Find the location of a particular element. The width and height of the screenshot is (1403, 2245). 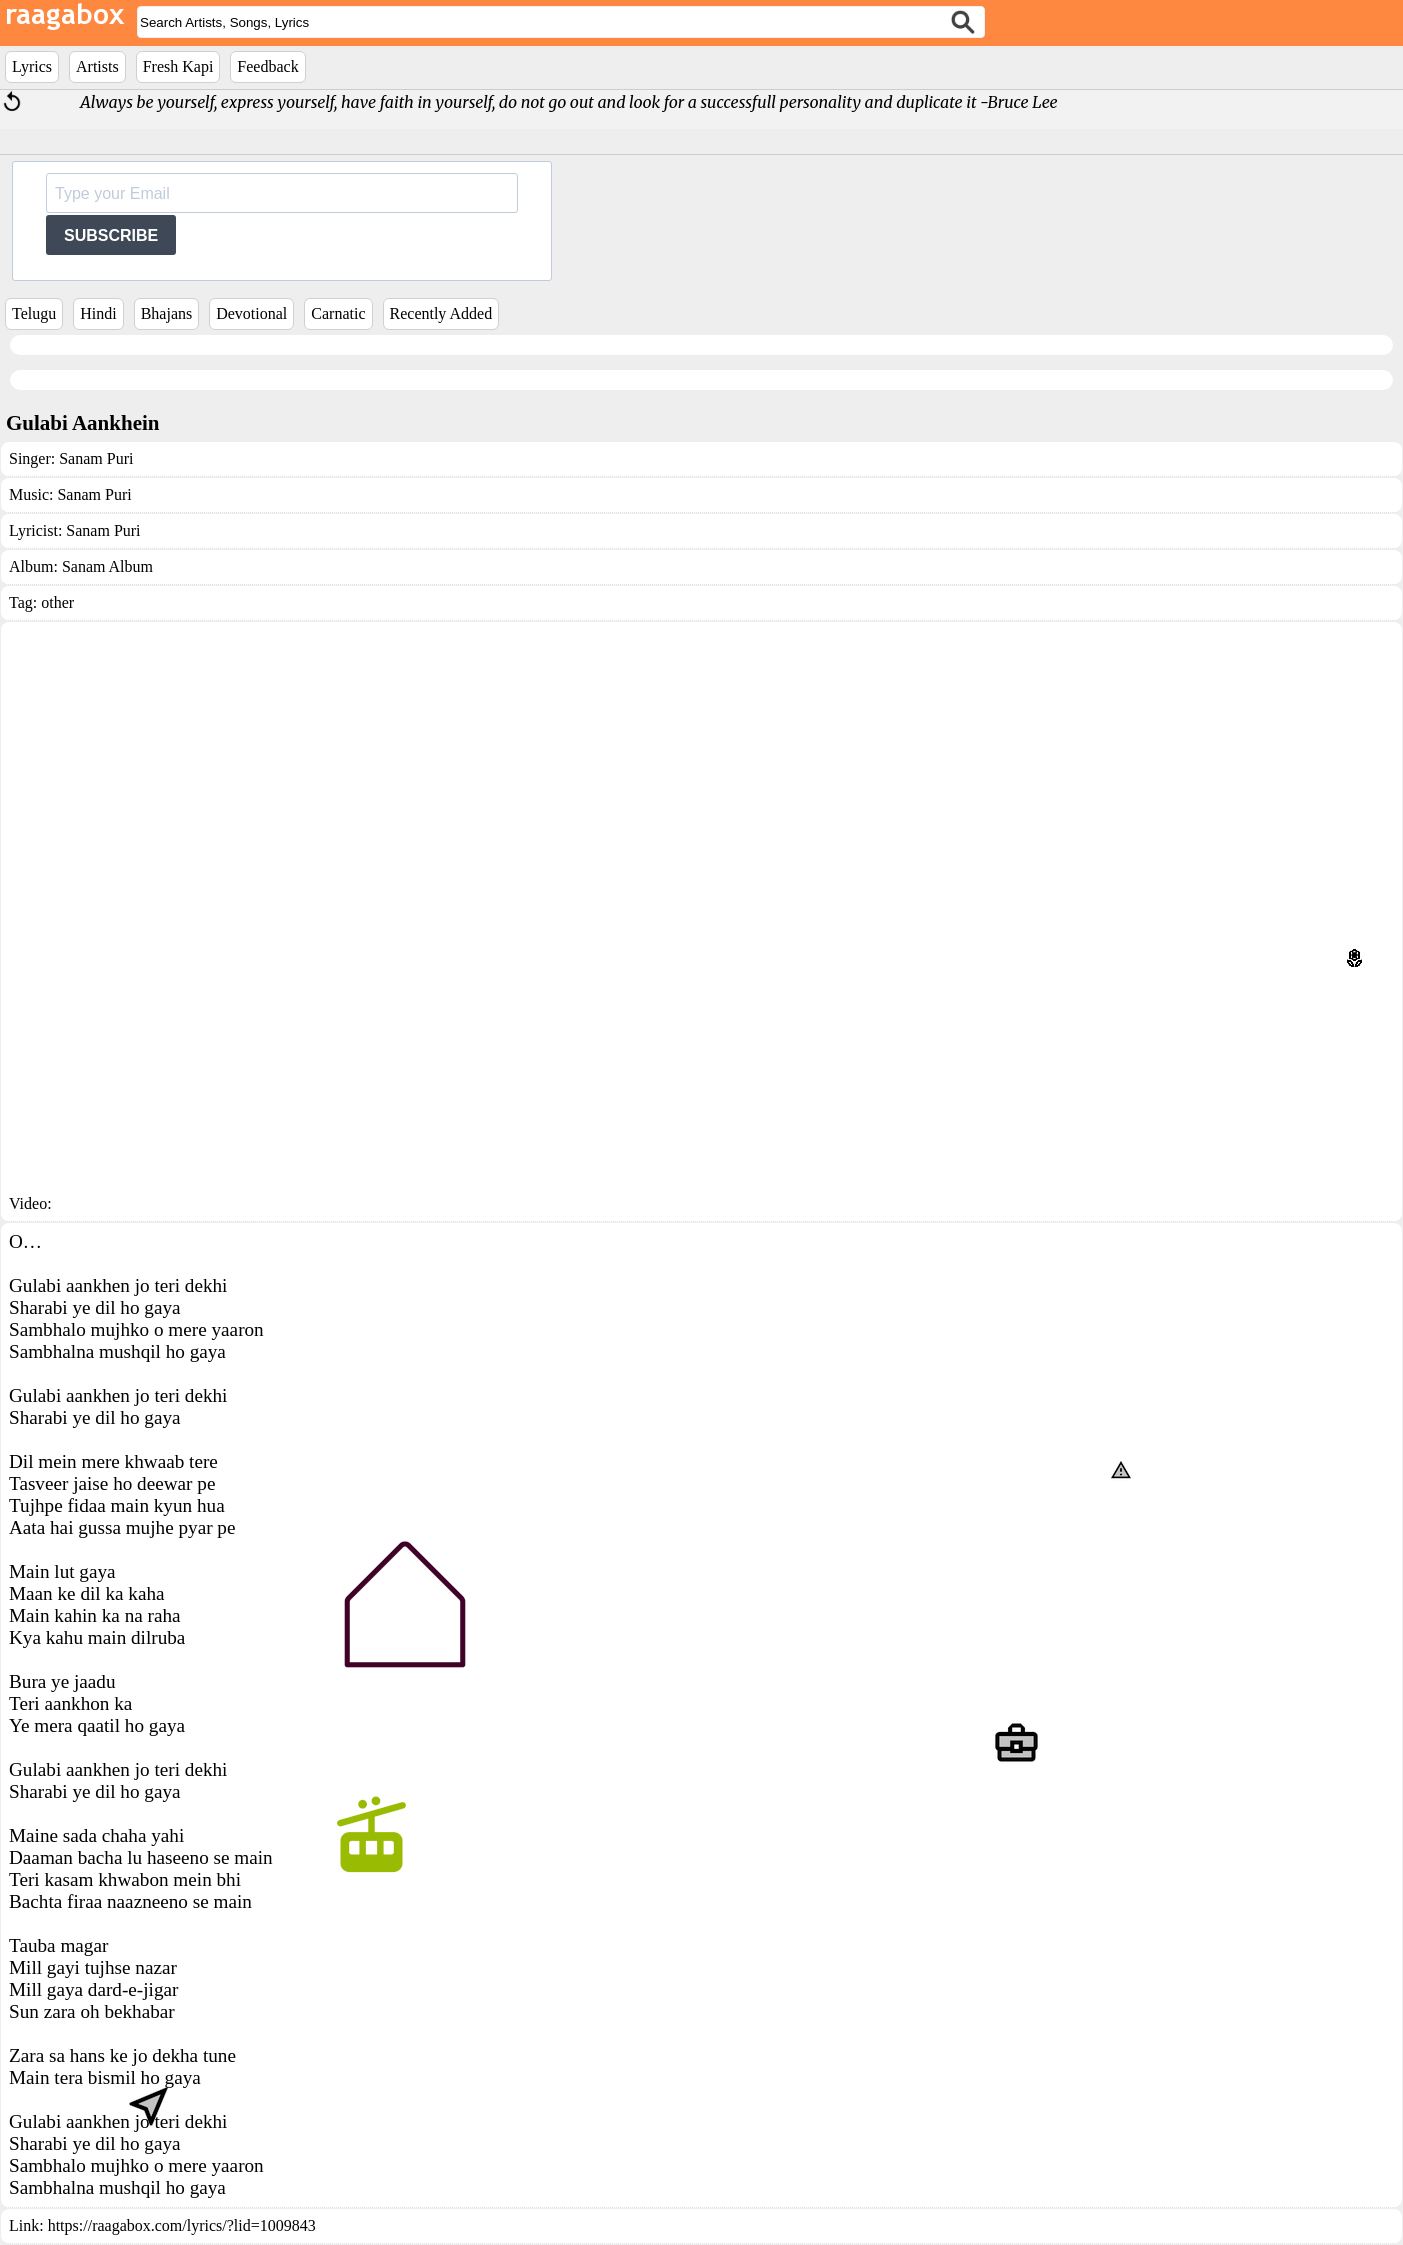

find nearby florists or flower shops is located at coordinates (1354, 958).